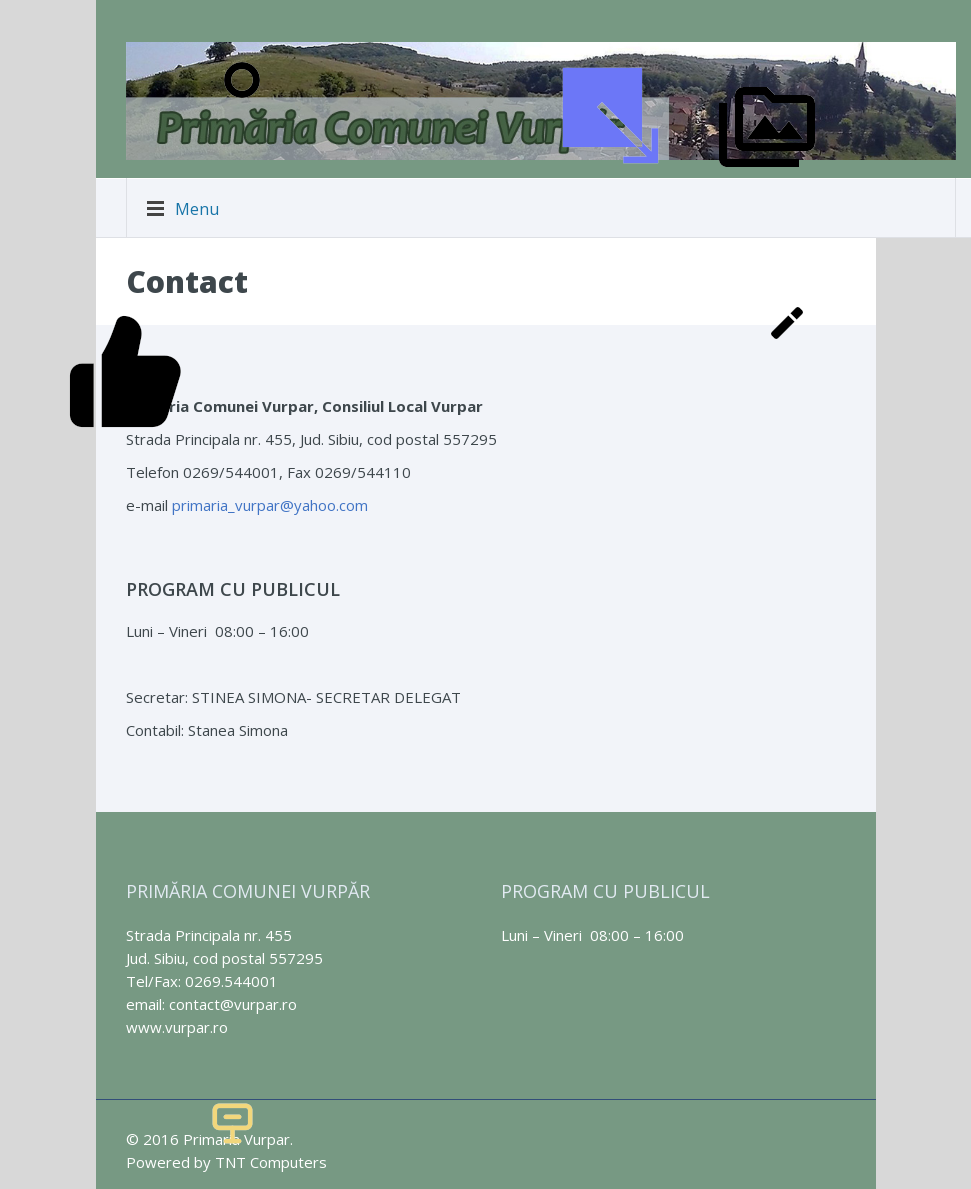 The image size is (971, 1189). I want to click on indicates a reserved spot or area, so click(232, 1123).